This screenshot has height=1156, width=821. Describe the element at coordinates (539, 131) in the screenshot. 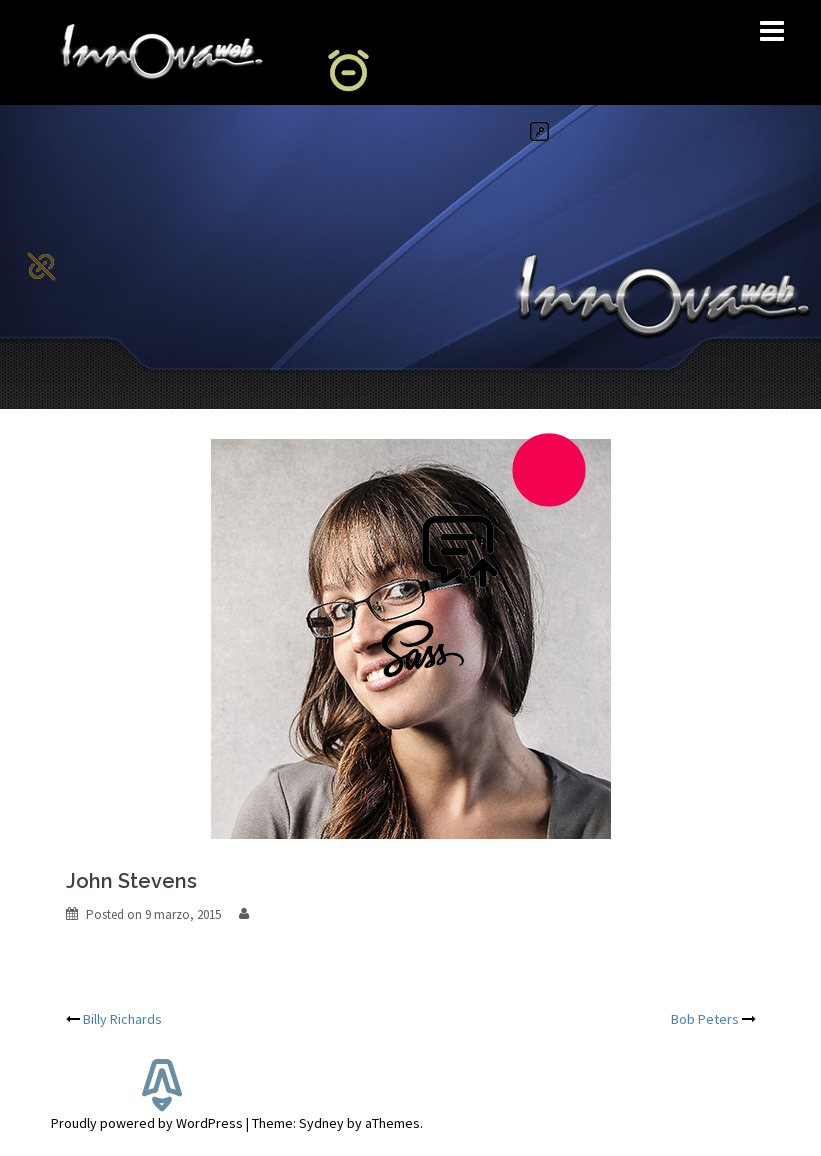

I see `access security or authentication settings` at that location.